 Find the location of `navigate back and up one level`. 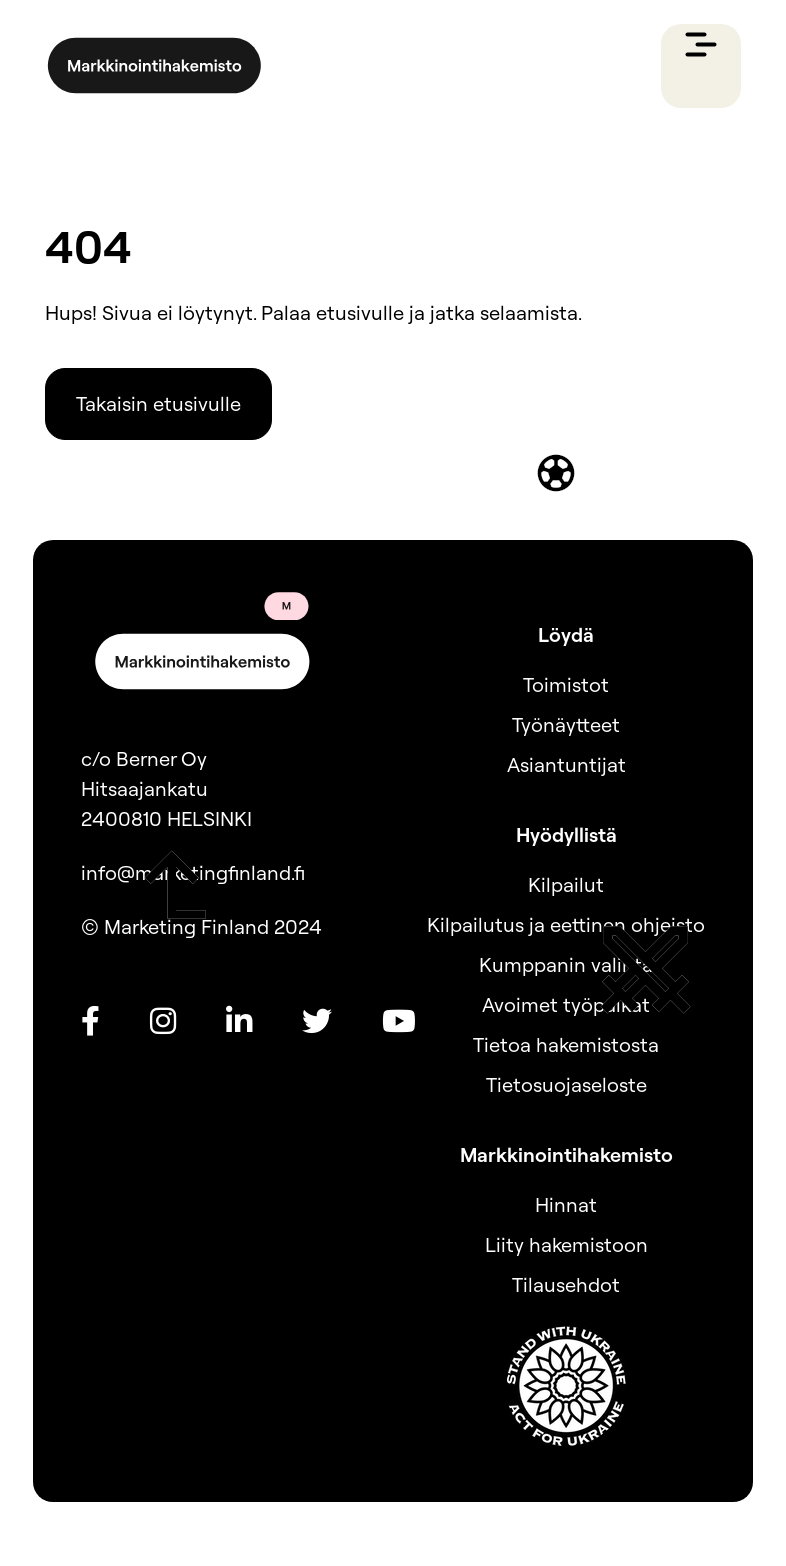

navigate back and up one level is located at coordinates (176, 889).